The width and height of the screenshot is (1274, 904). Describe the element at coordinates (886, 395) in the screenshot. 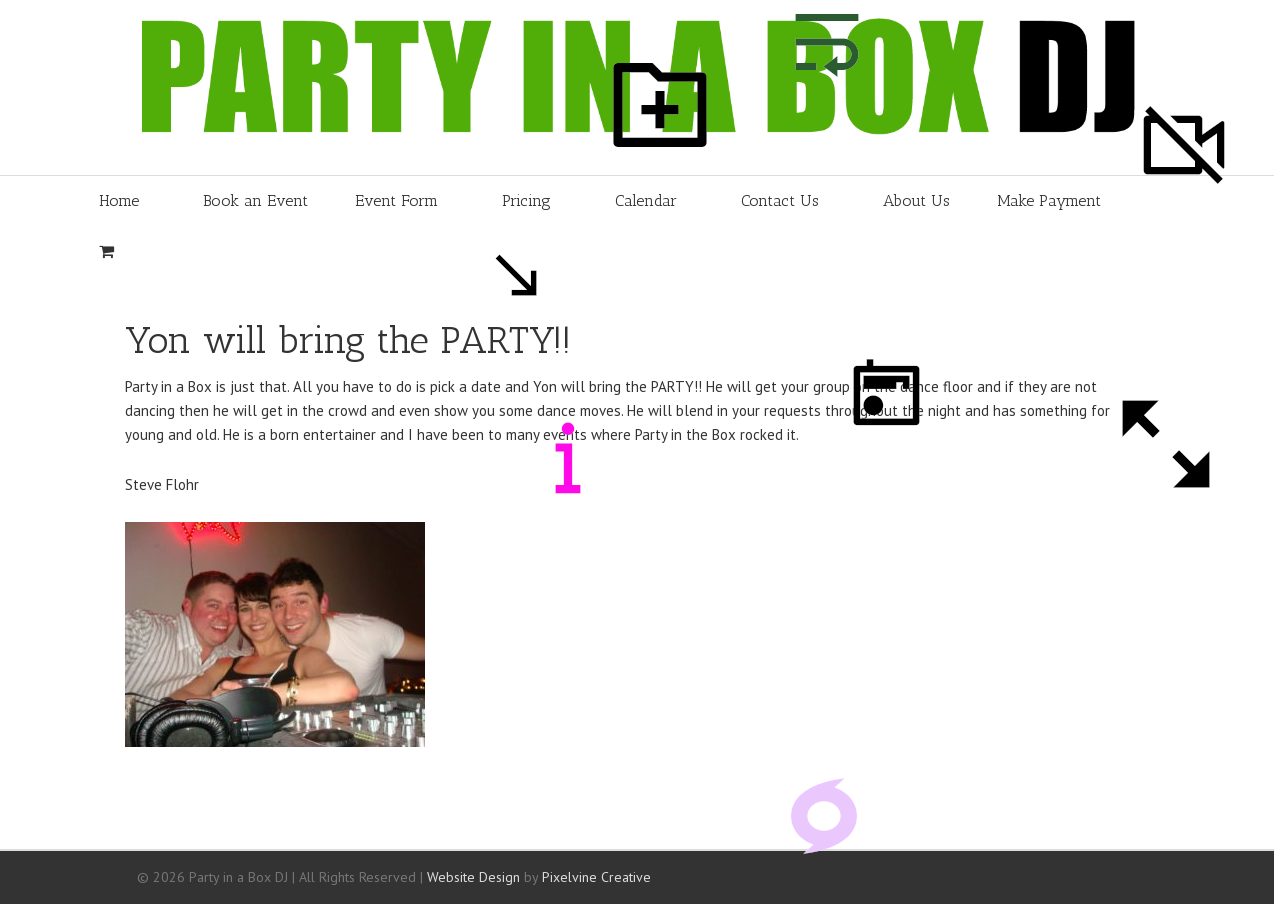

I see `listen to radio stations` at that location.